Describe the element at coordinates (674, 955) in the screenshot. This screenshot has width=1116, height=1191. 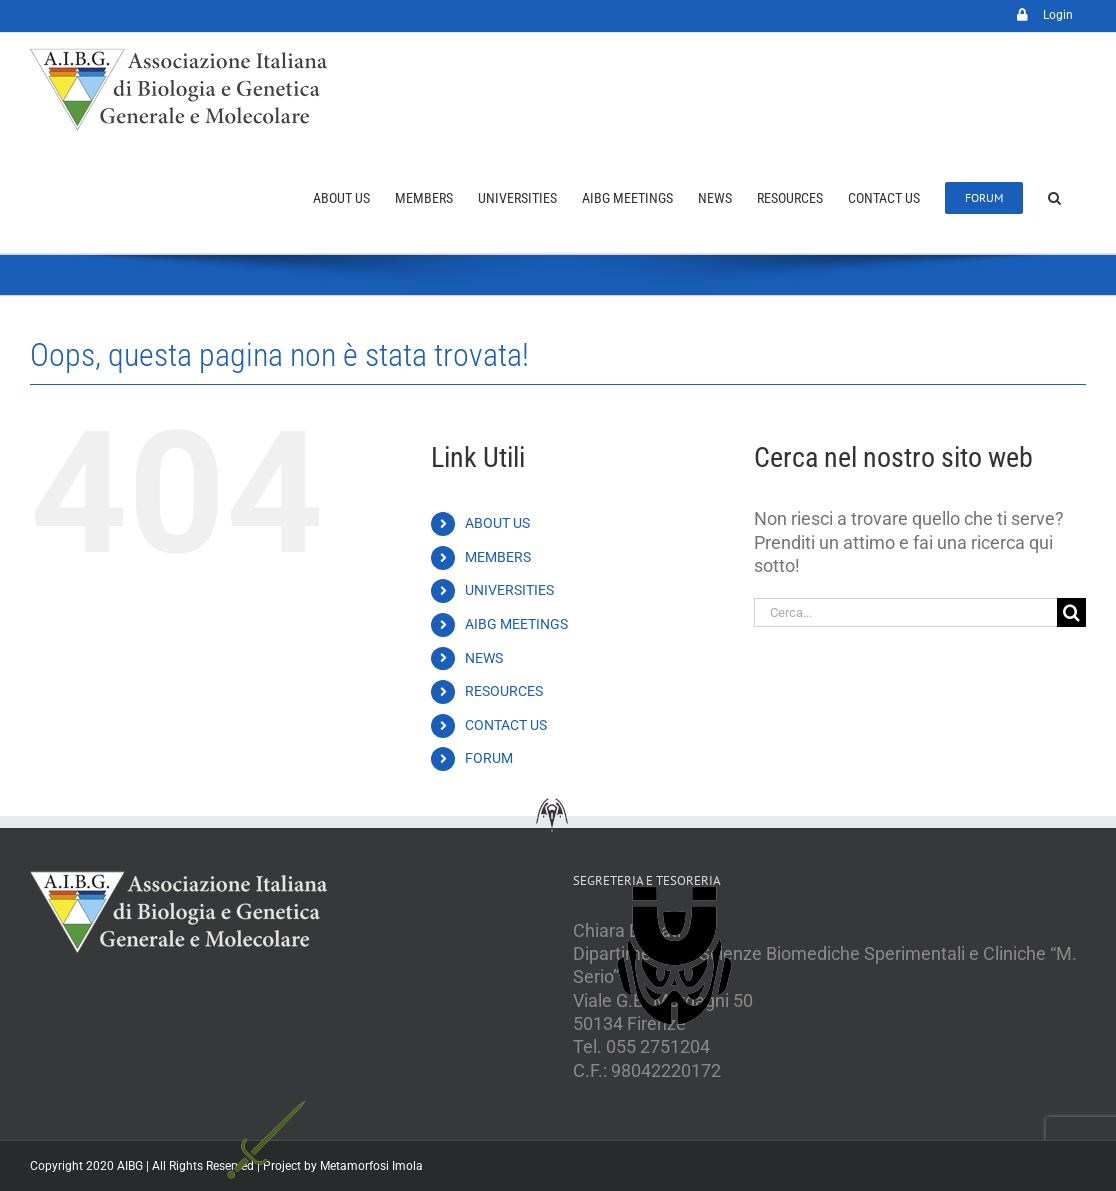
I see `select the magnet man character` at that location.